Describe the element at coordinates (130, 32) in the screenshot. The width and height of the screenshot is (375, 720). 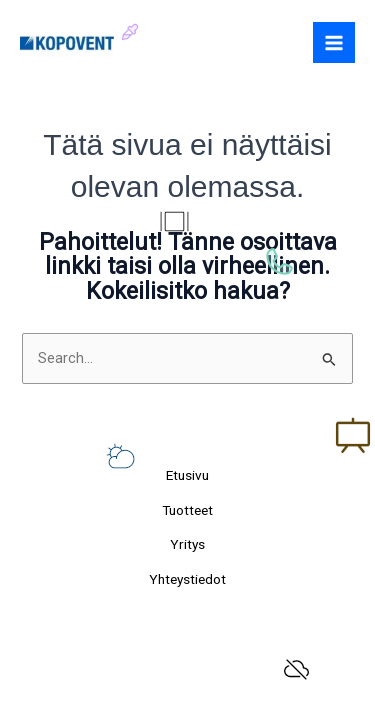
I see `pick a color from the canvas` at that location.